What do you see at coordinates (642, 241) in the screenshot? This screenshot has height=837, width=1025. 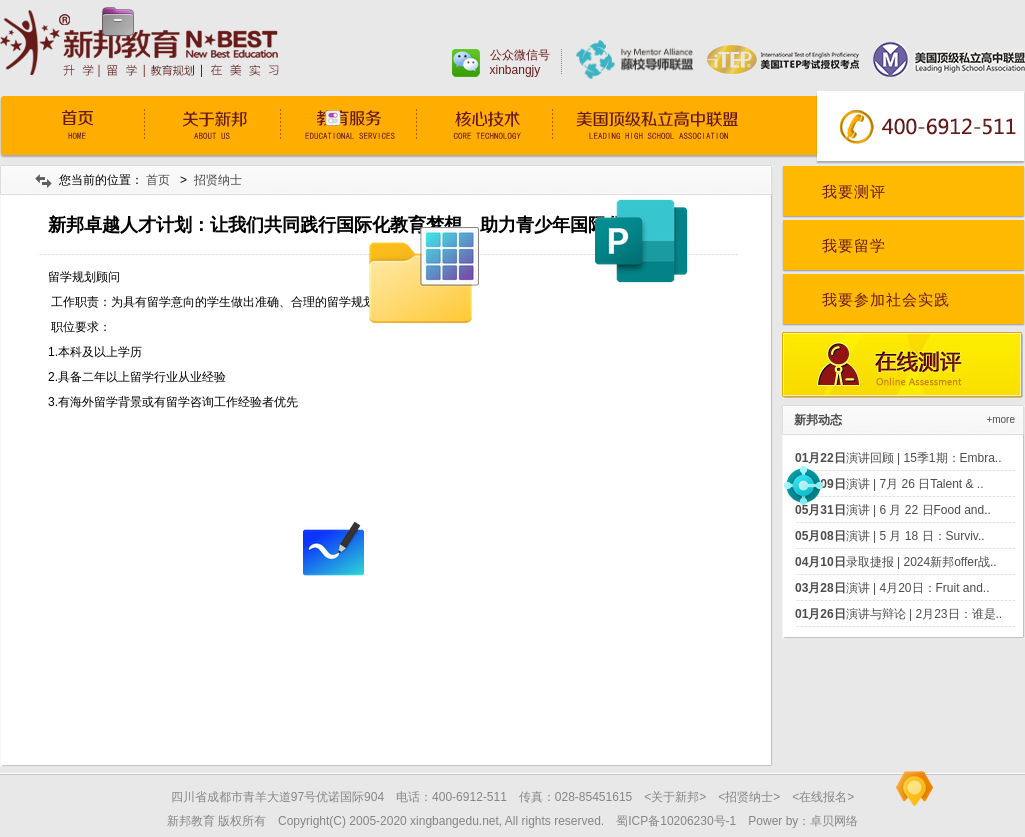 I see `open Microsoft Publisher application` at bounding box center [642, 241].